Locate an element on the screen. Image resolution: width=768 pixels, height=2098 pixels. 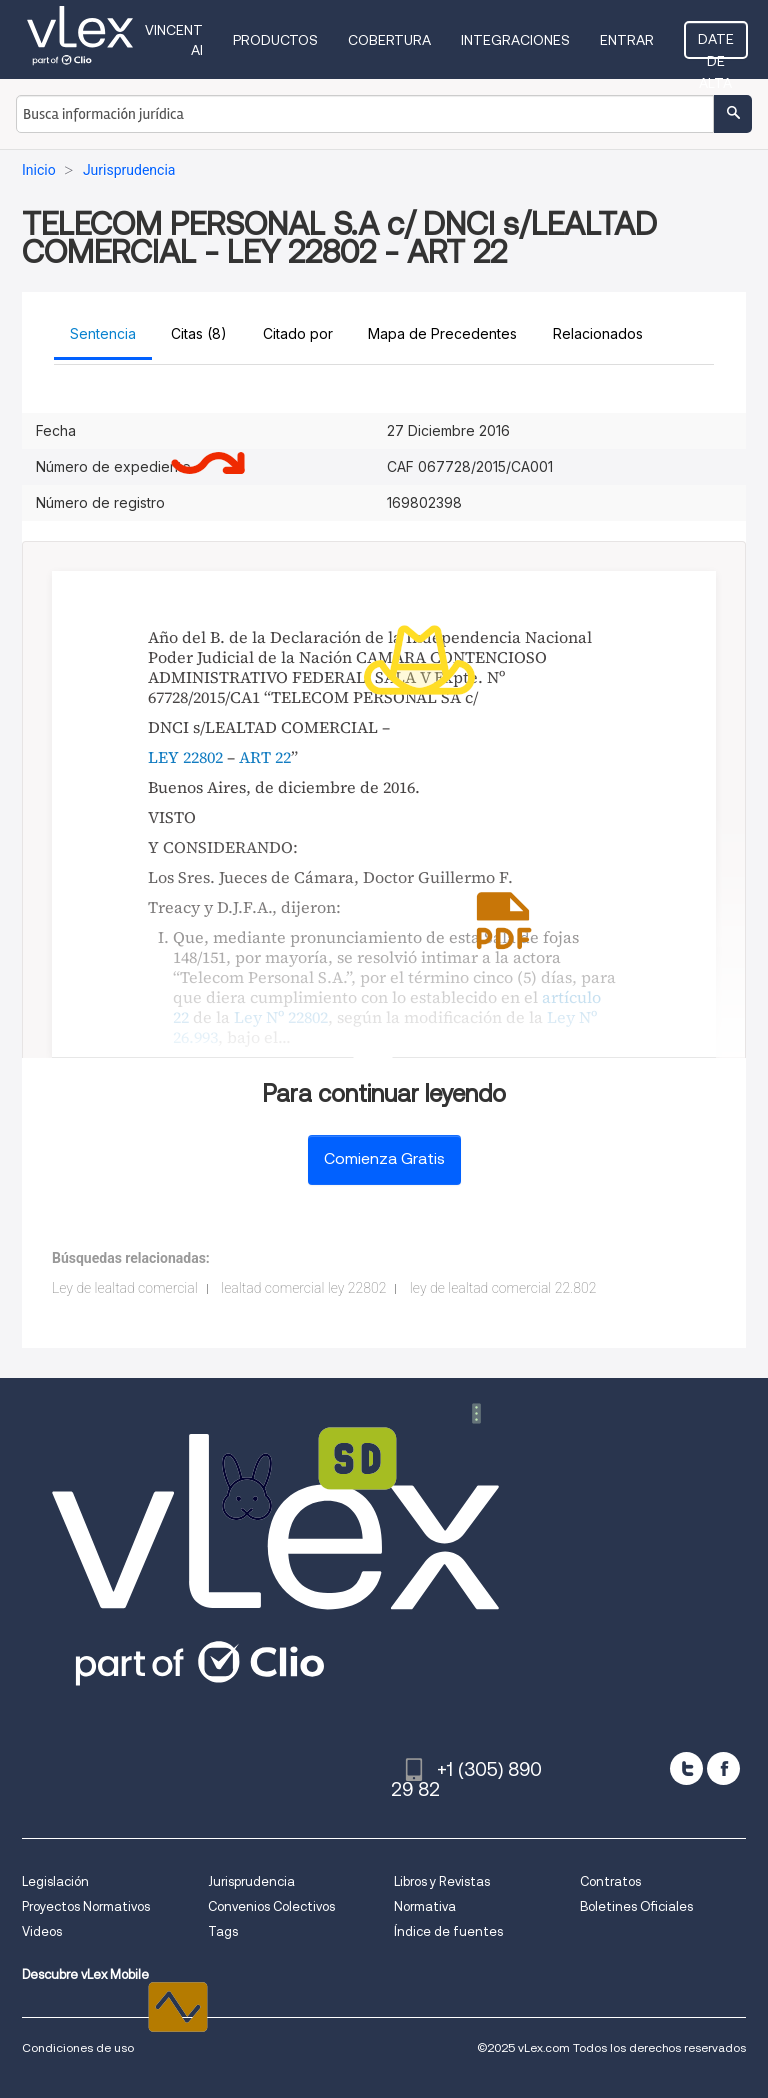
open more options menu is located at coordinates (476, 1413).